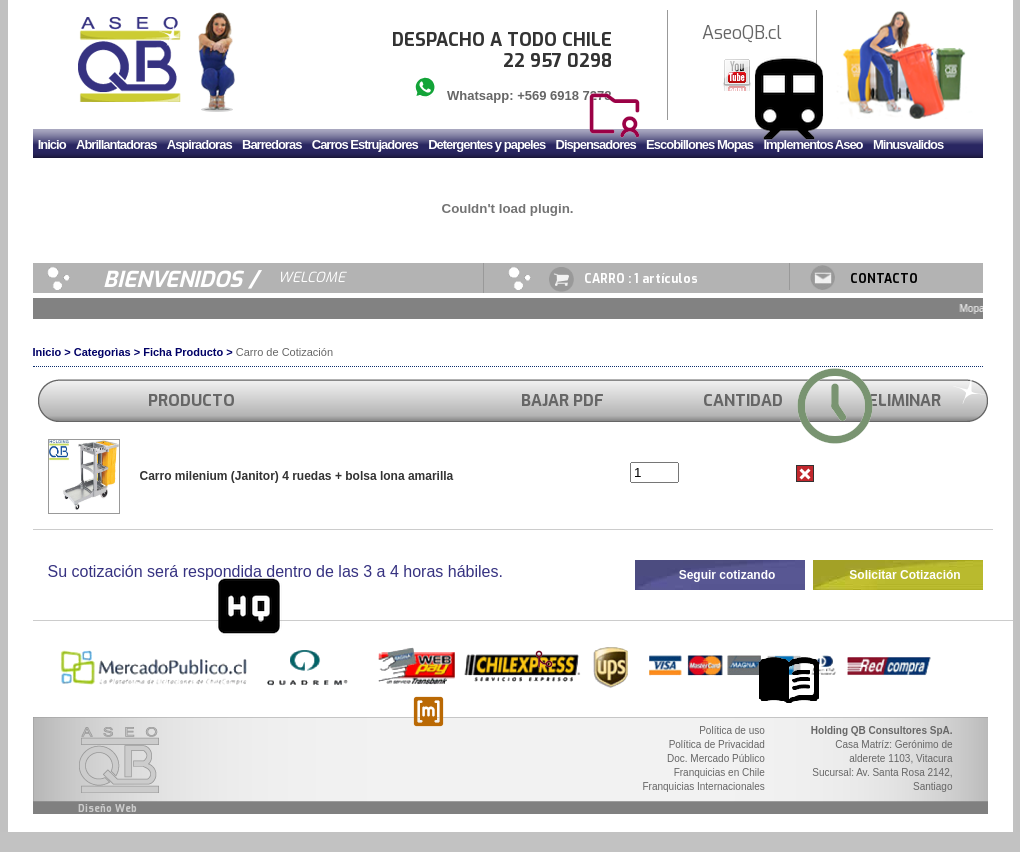 The height and width of the screenshot is (852, 1020). Describe the element at coordinates (249, 606) in the screenshot. I see `switch to high quality playback mode` at that location.